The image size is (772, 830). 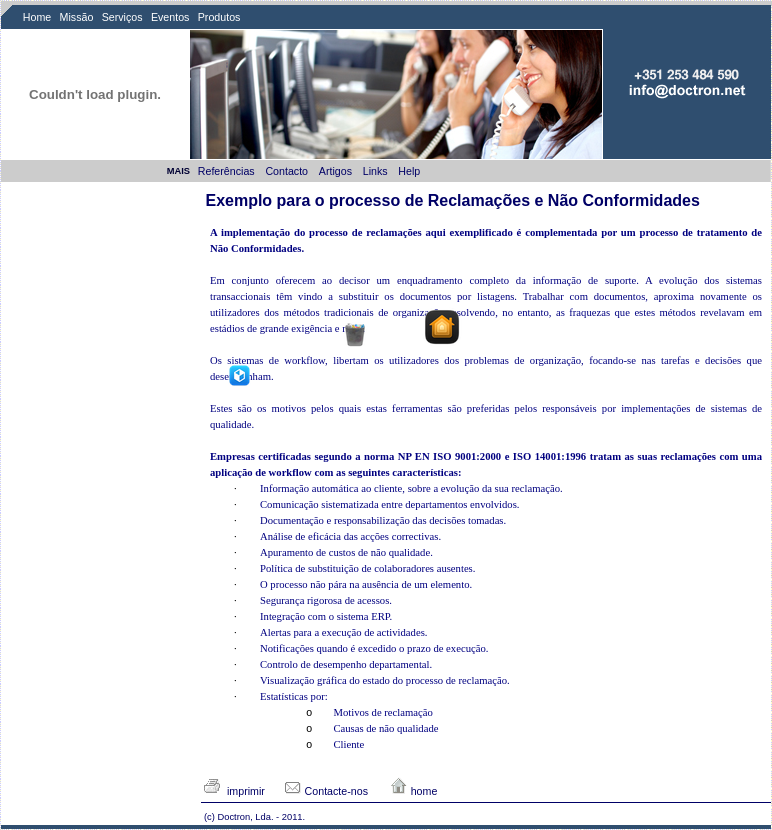 What do you see at coordinates (239, 375) in the screenshot?
I see `open the flatpak software center` at bounding box center [239, 375].